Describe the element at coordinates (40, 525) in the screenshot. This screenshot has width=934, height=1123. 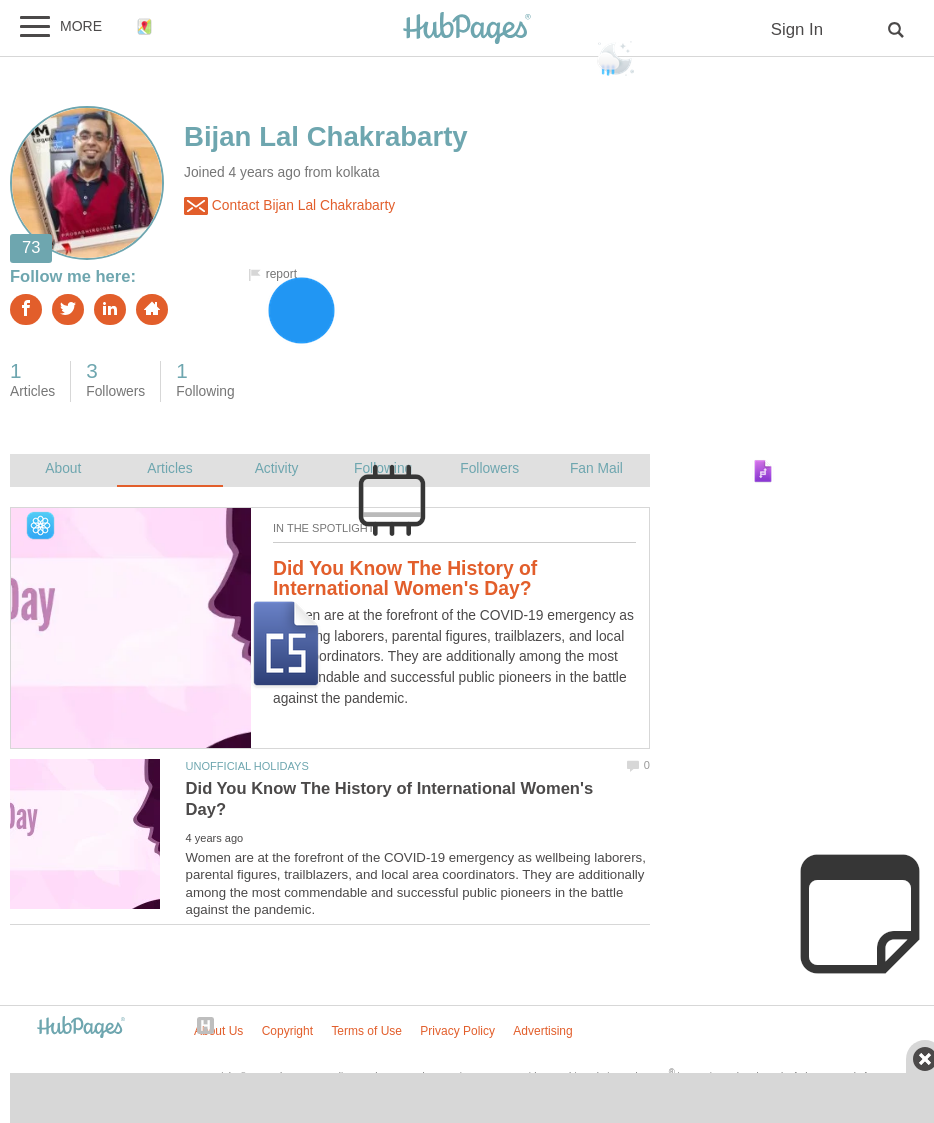
I see `open graphics or design applications` at that location.